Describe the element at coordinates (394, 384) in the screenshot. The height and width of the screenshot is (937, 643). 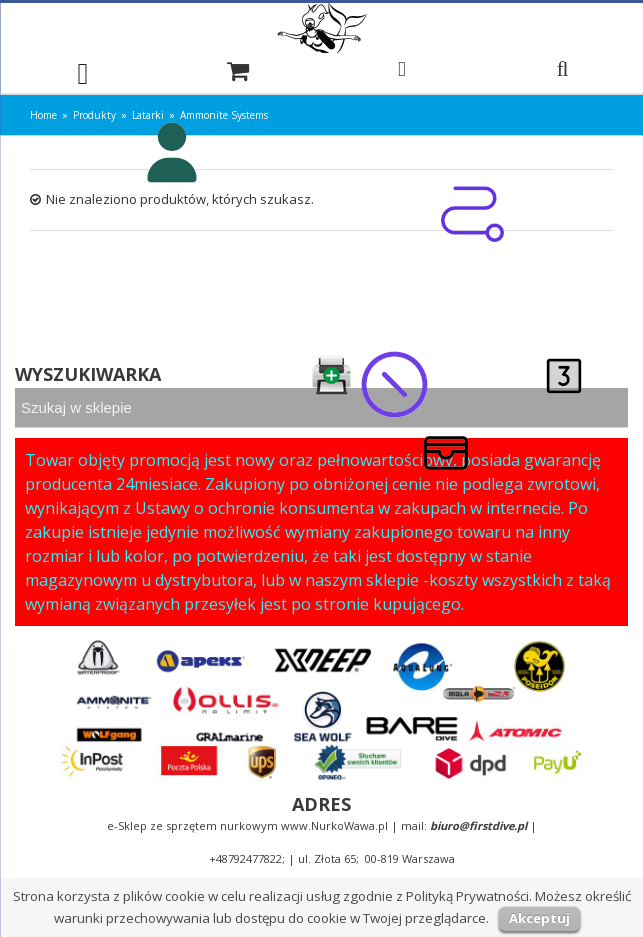
I see `indicates a prohibited or restricted action` at that location.